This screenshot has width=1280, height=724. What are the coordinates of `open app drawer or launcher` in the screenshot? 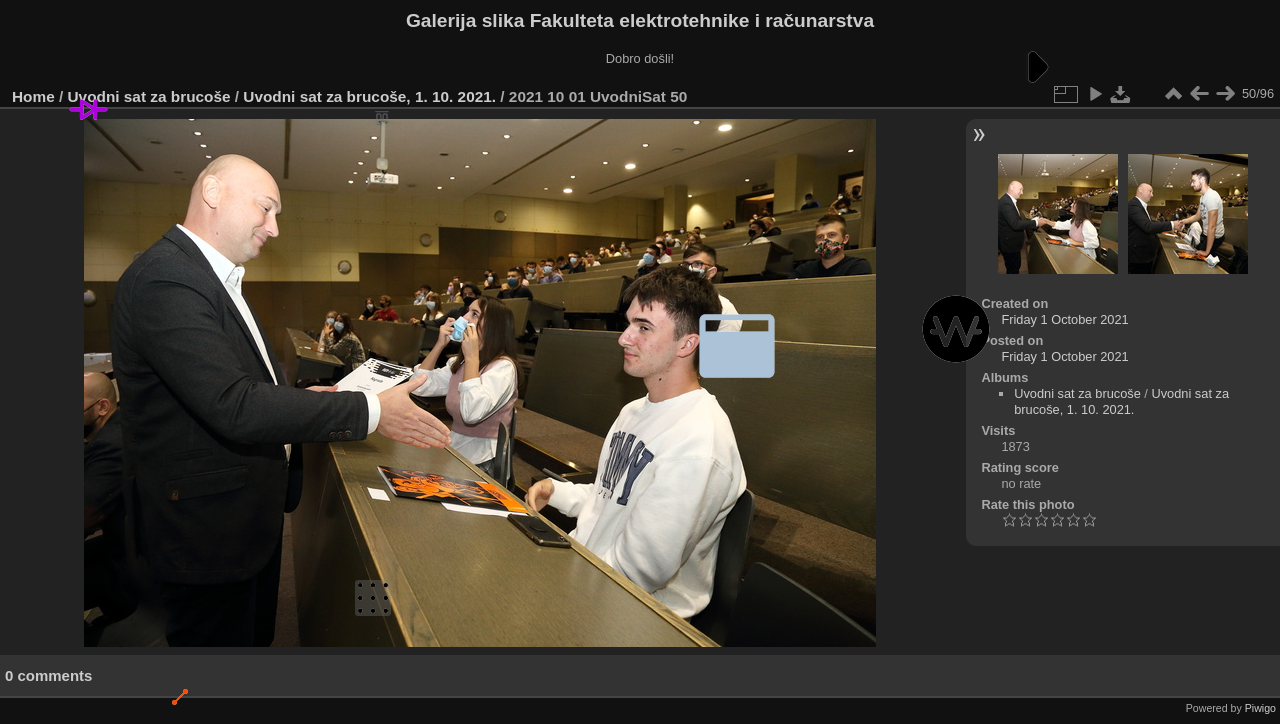 It's located at (373, 598).